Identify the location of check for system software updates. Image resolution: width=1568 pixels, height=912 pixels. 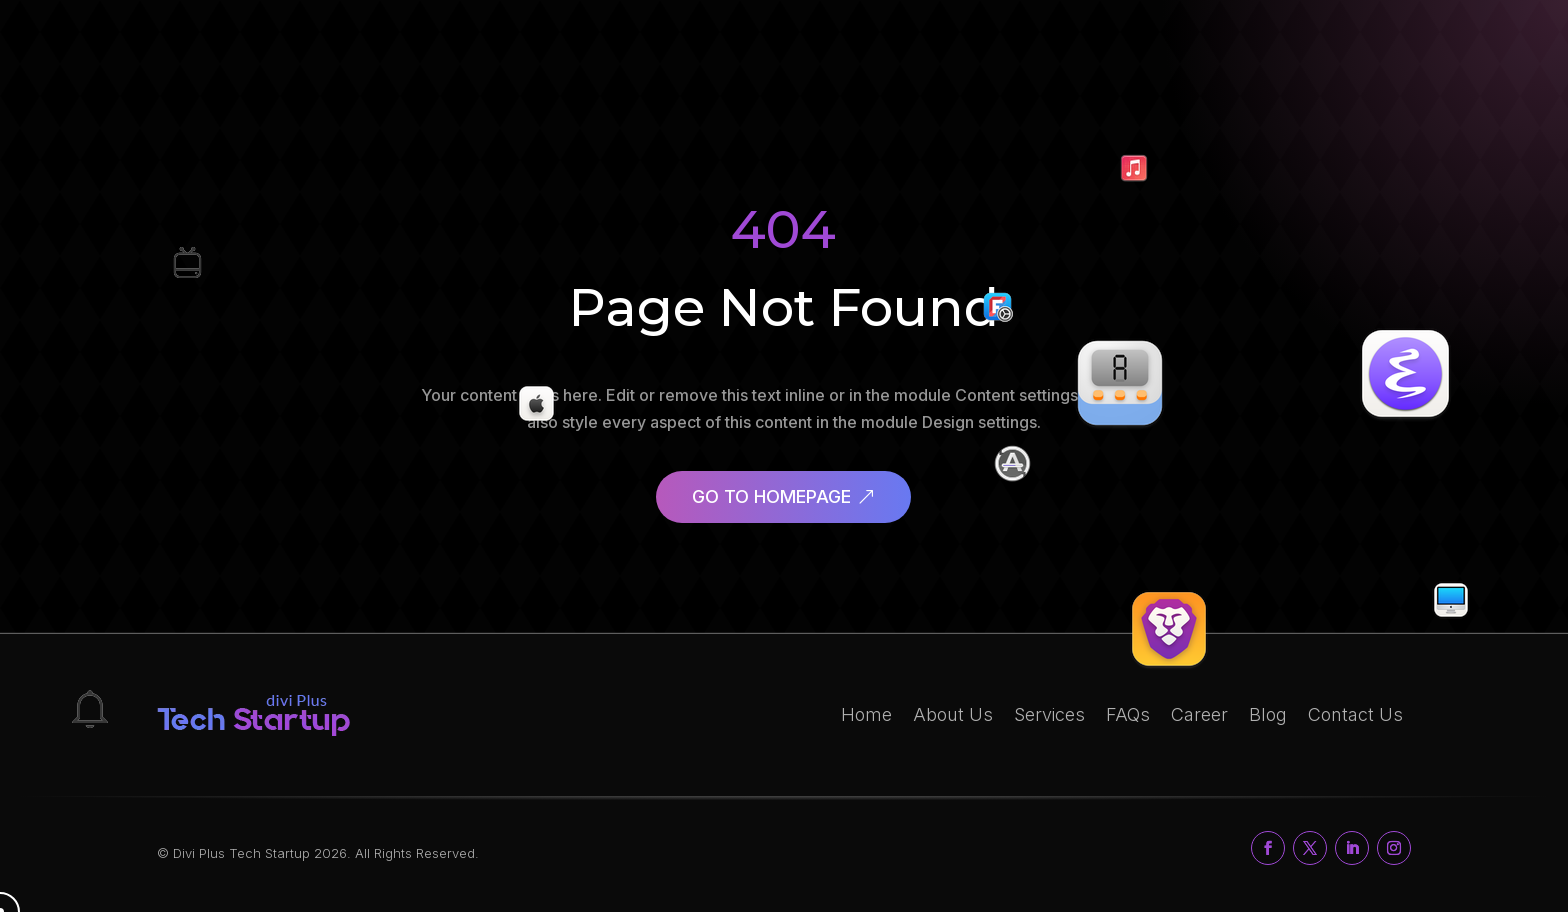
(1012, 463).